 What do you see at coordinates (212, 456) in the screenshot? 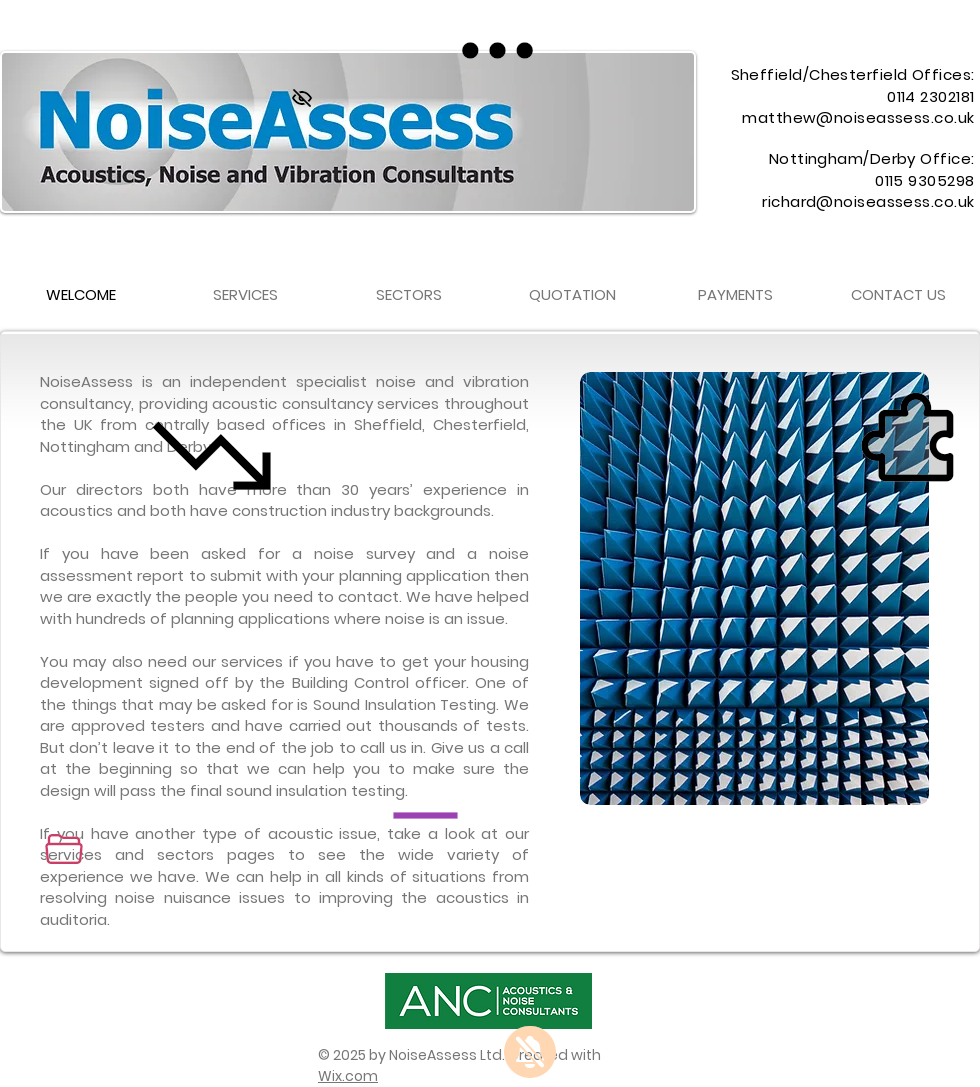
I see `indicates a declining trend or decrease in value` at bounding box center [212, 456].